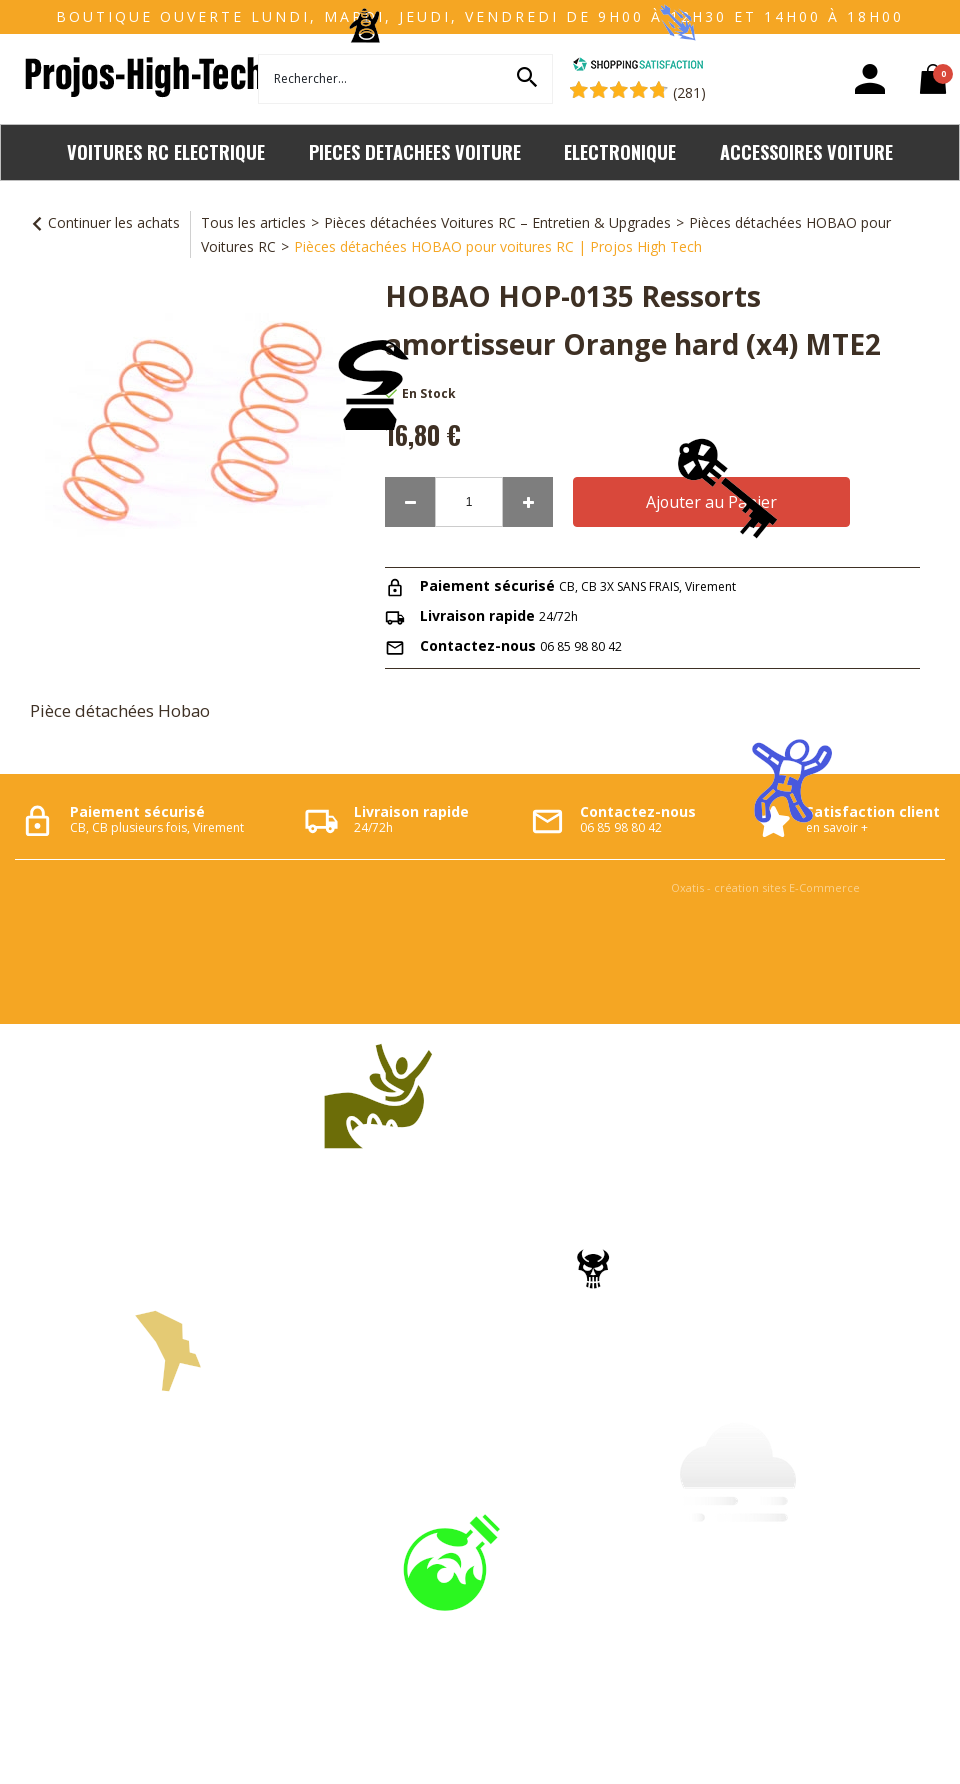 This screenshot has width=960, height=1784. Describe the element at coordinates (168, 1351) in the screenshot. I see `select moldova as your country or region` at that location.